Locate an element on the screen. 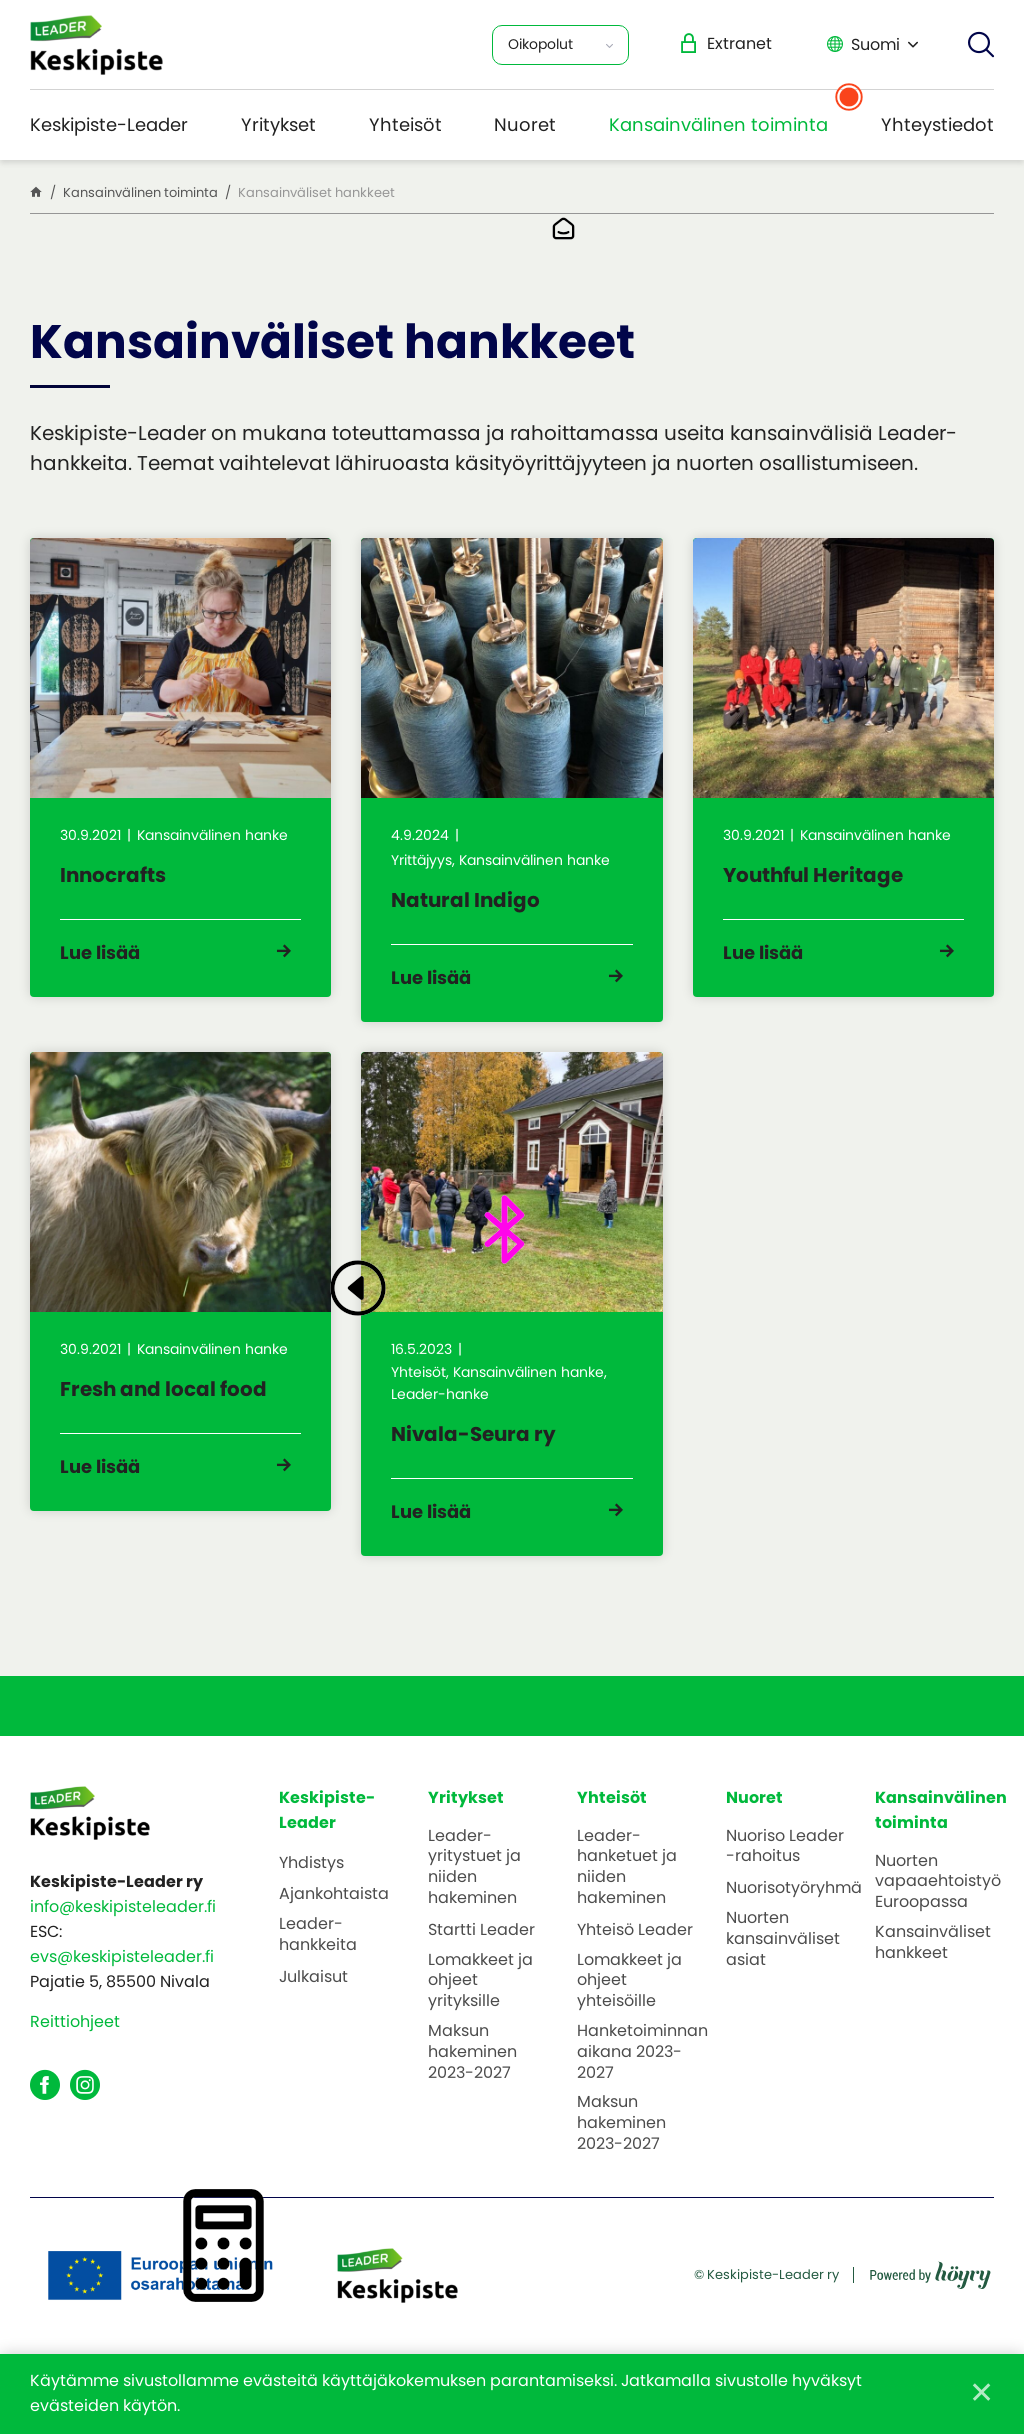  toggle bluetooth connectivity on or off is located at coordinates (504, 1229).